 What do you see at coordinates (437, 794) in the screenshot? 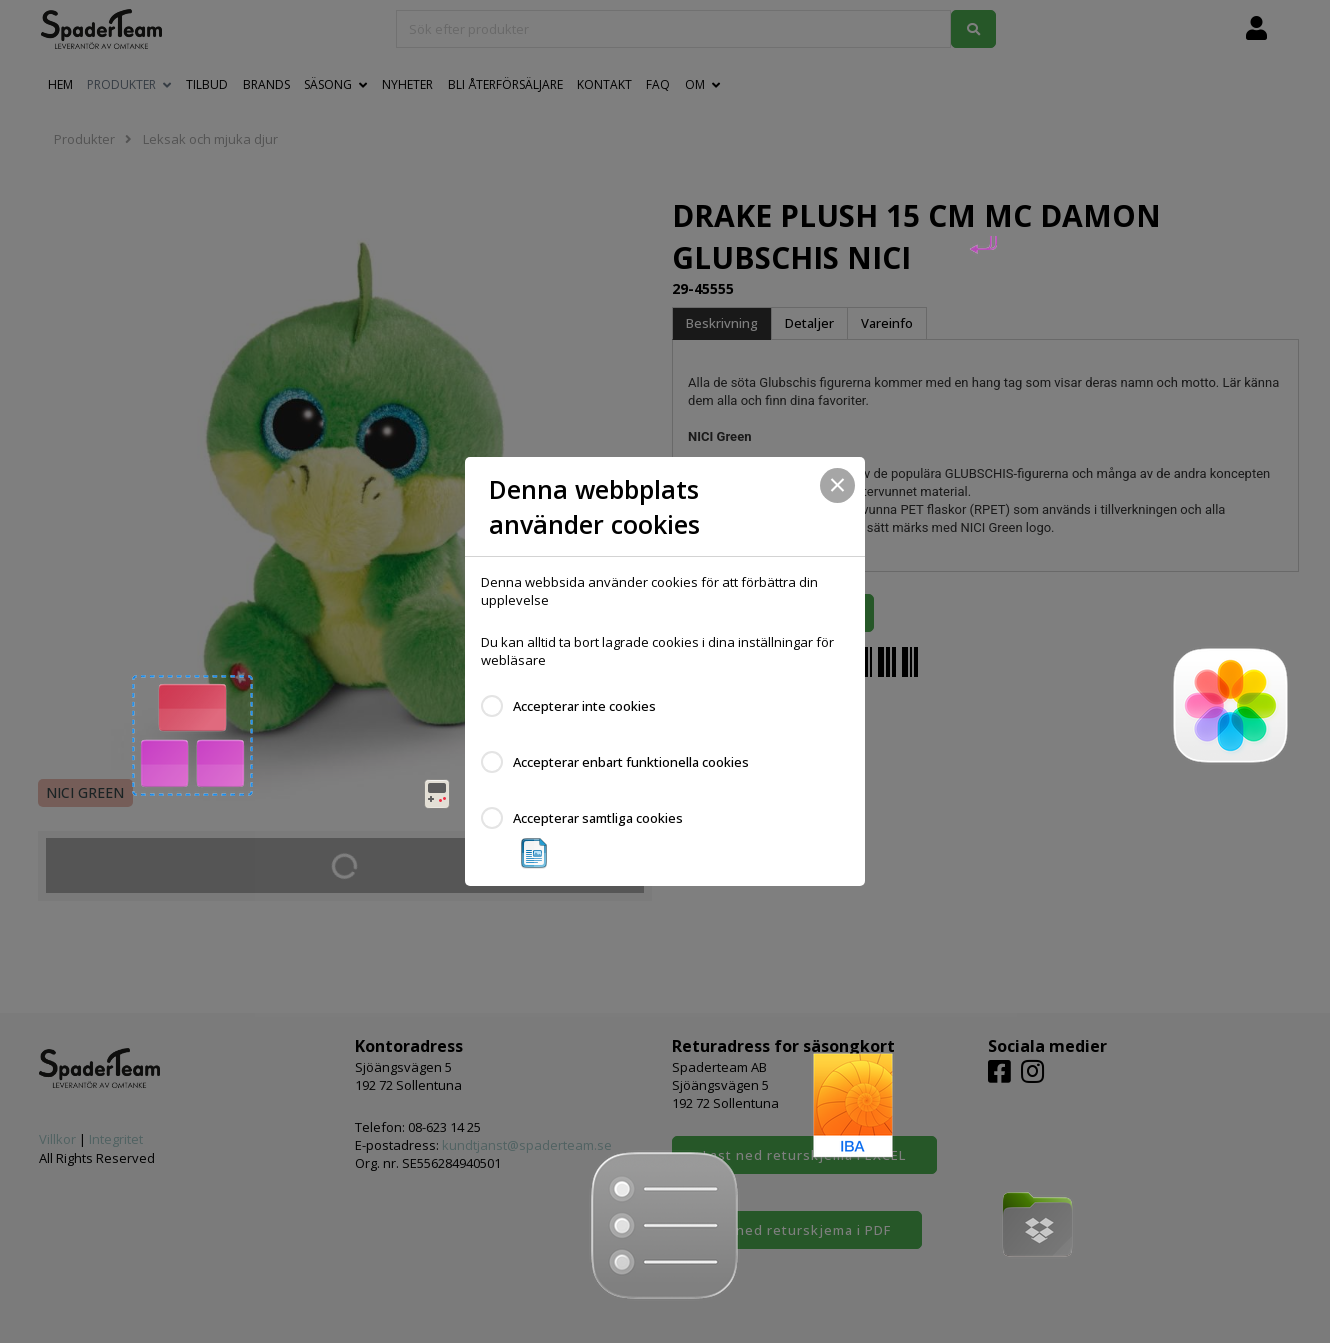
I see `open the game center or gaming app` at bounding box center [437, 794].